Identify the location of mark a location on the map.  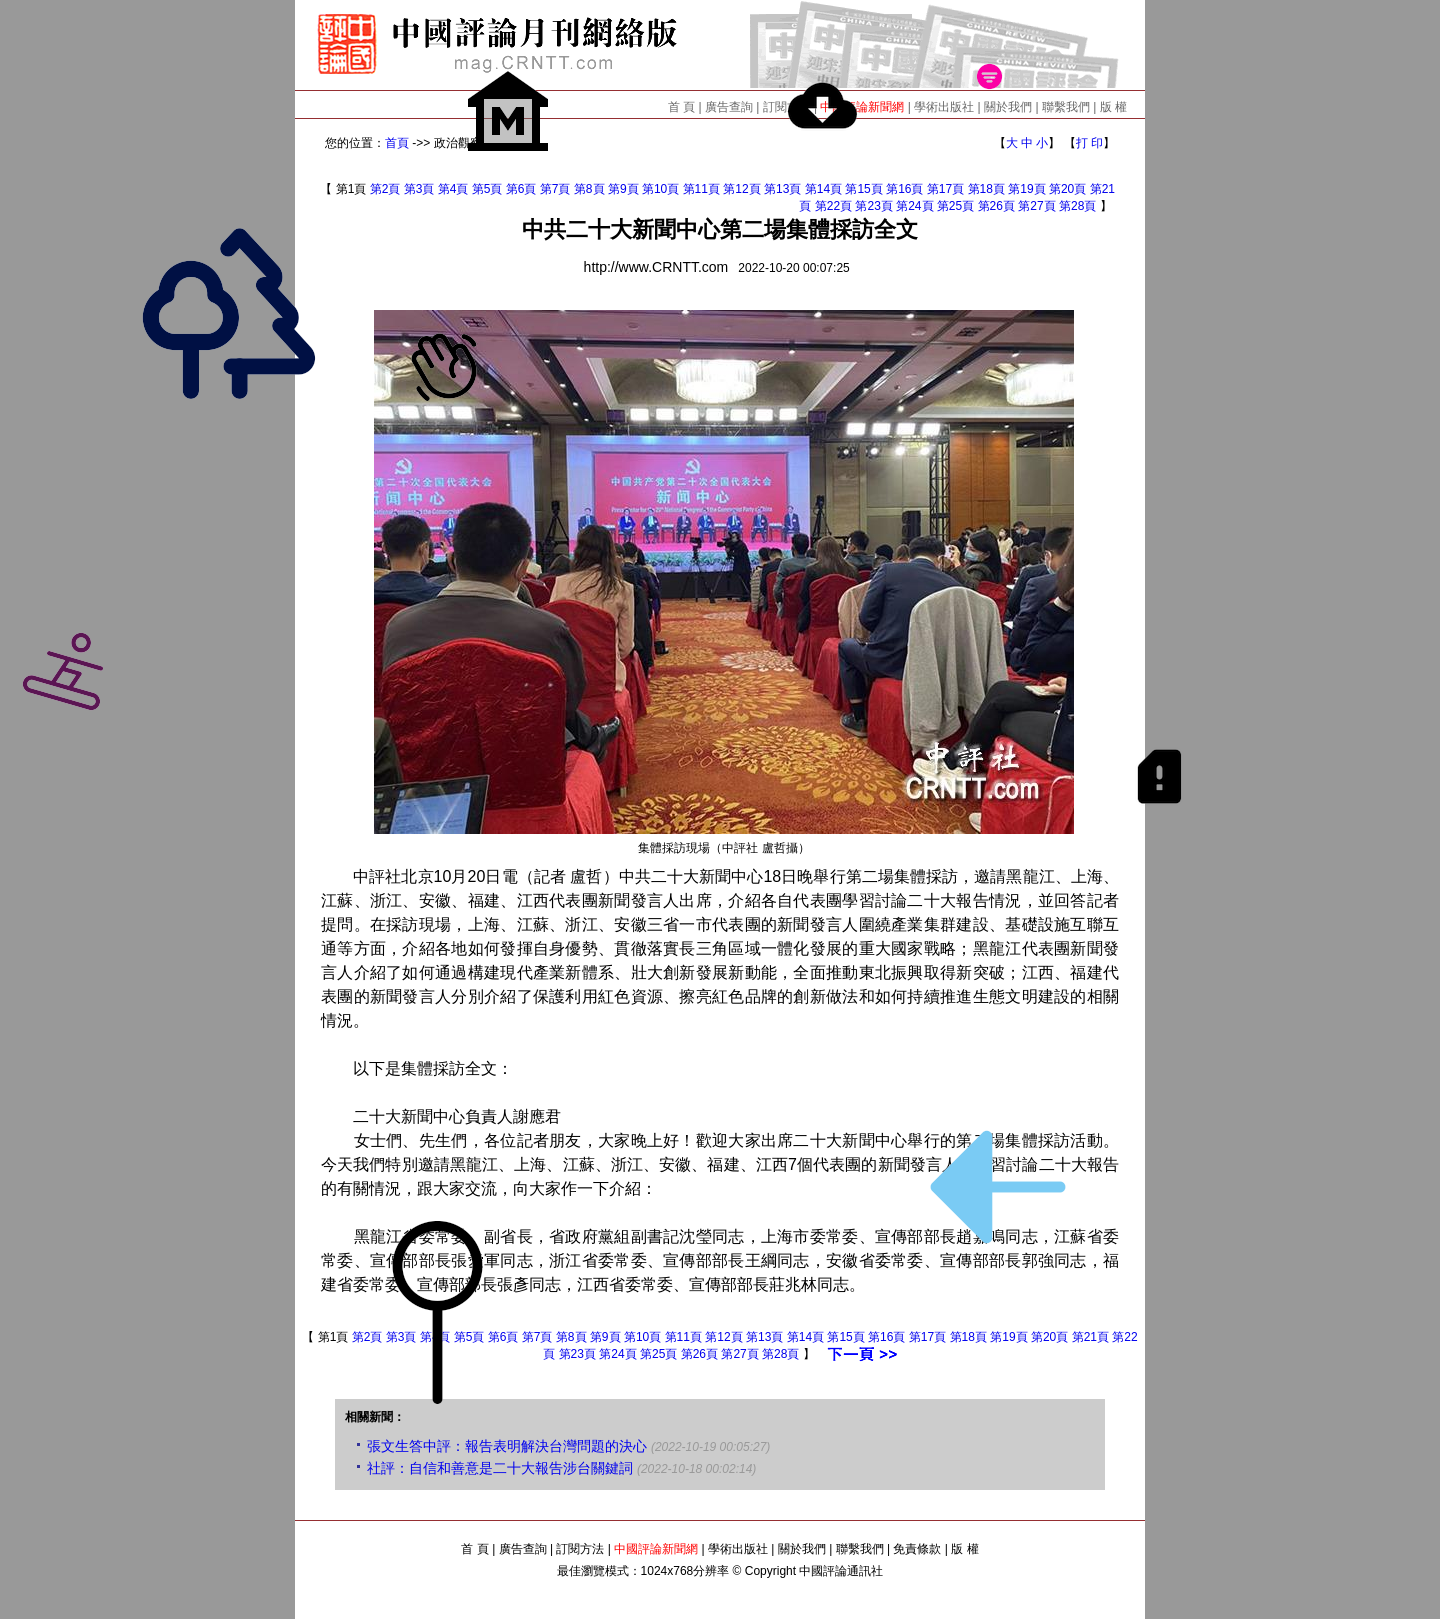
(437, 1312).